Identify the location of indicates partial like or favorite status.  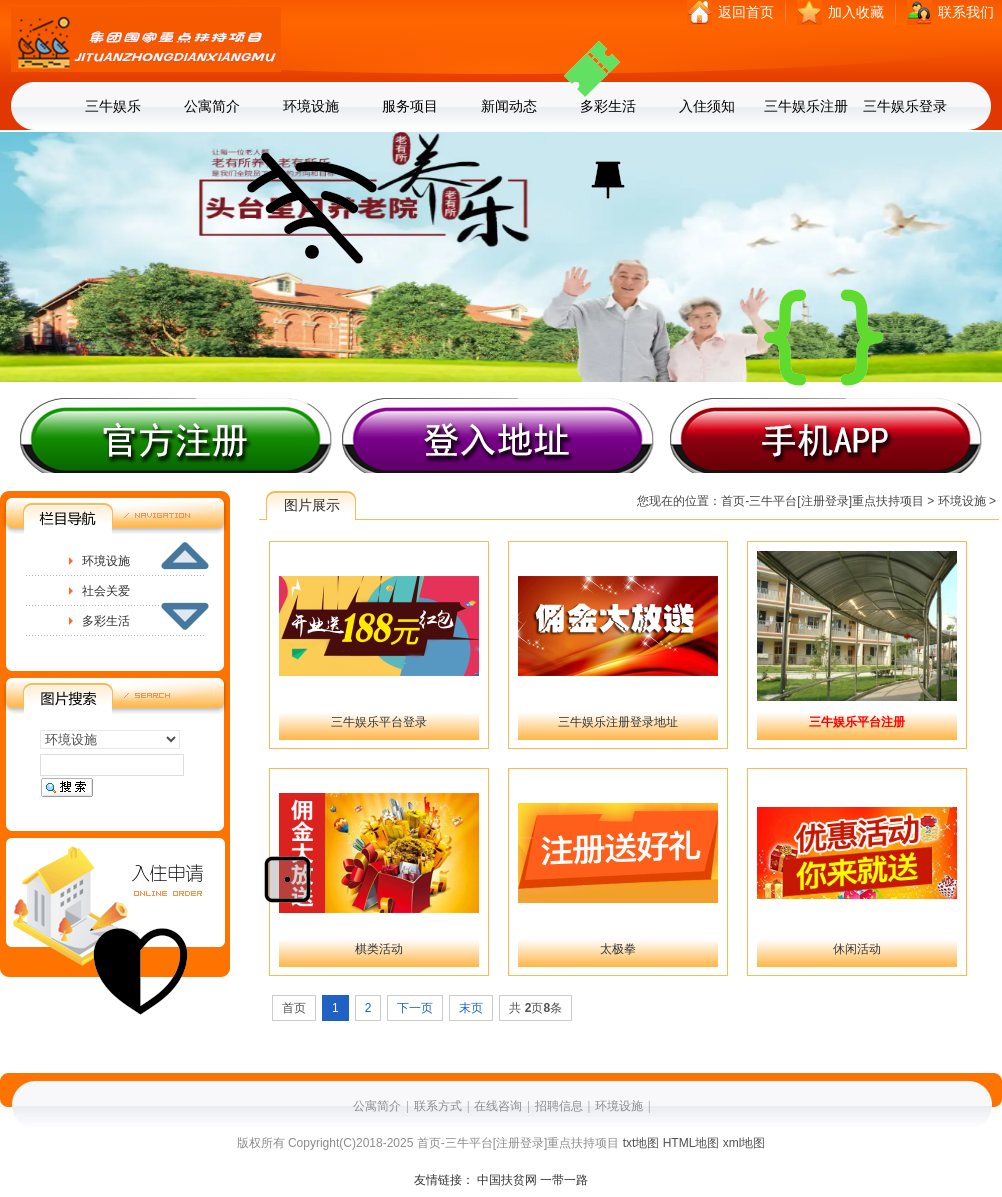
(140, 971).